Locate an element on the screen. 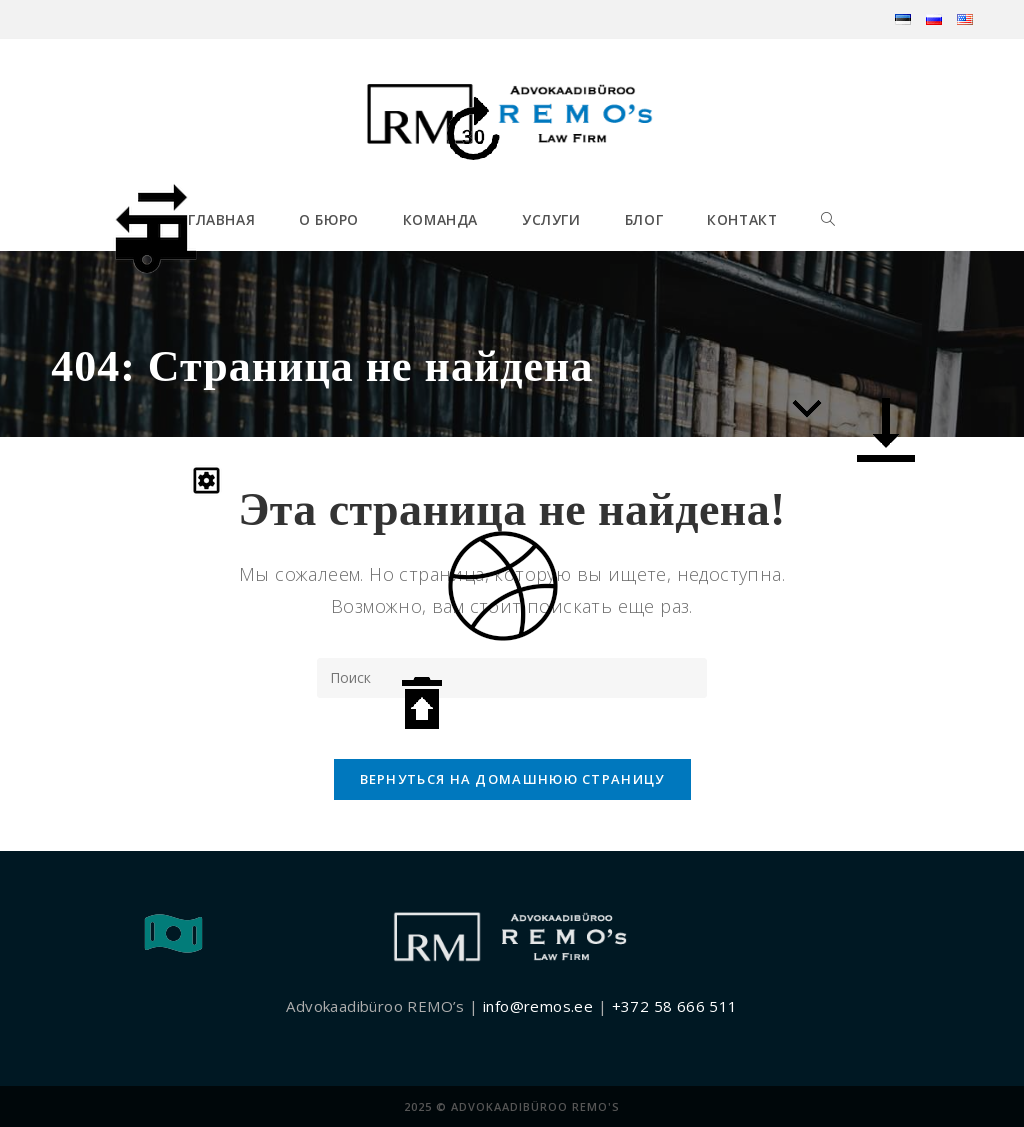 This screenshot has height=1127, width=1024. visit dribbble profile or portfolio is located at coordinates (503, 586).